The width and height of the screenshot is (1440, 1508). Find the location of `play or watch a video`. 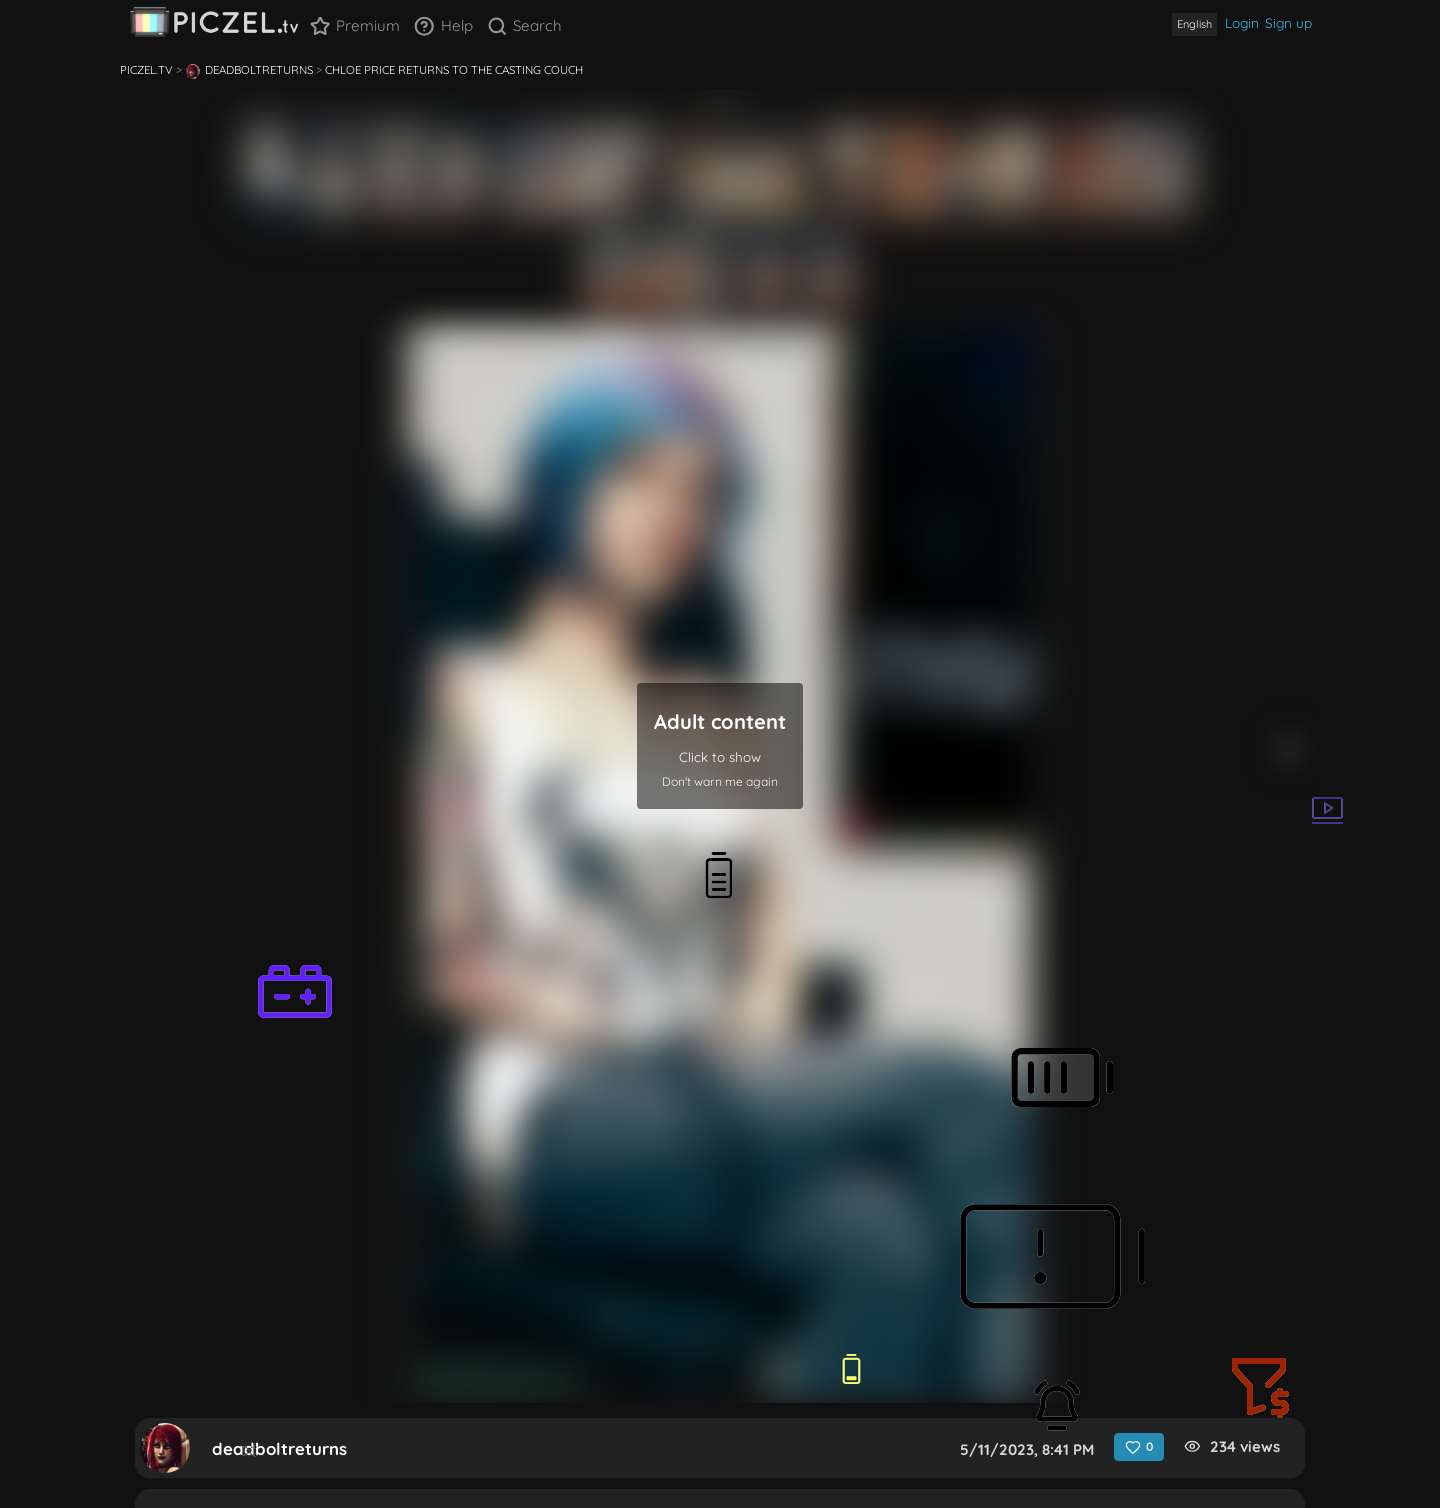

play or watch a video is located at coordinates (1327, 810).